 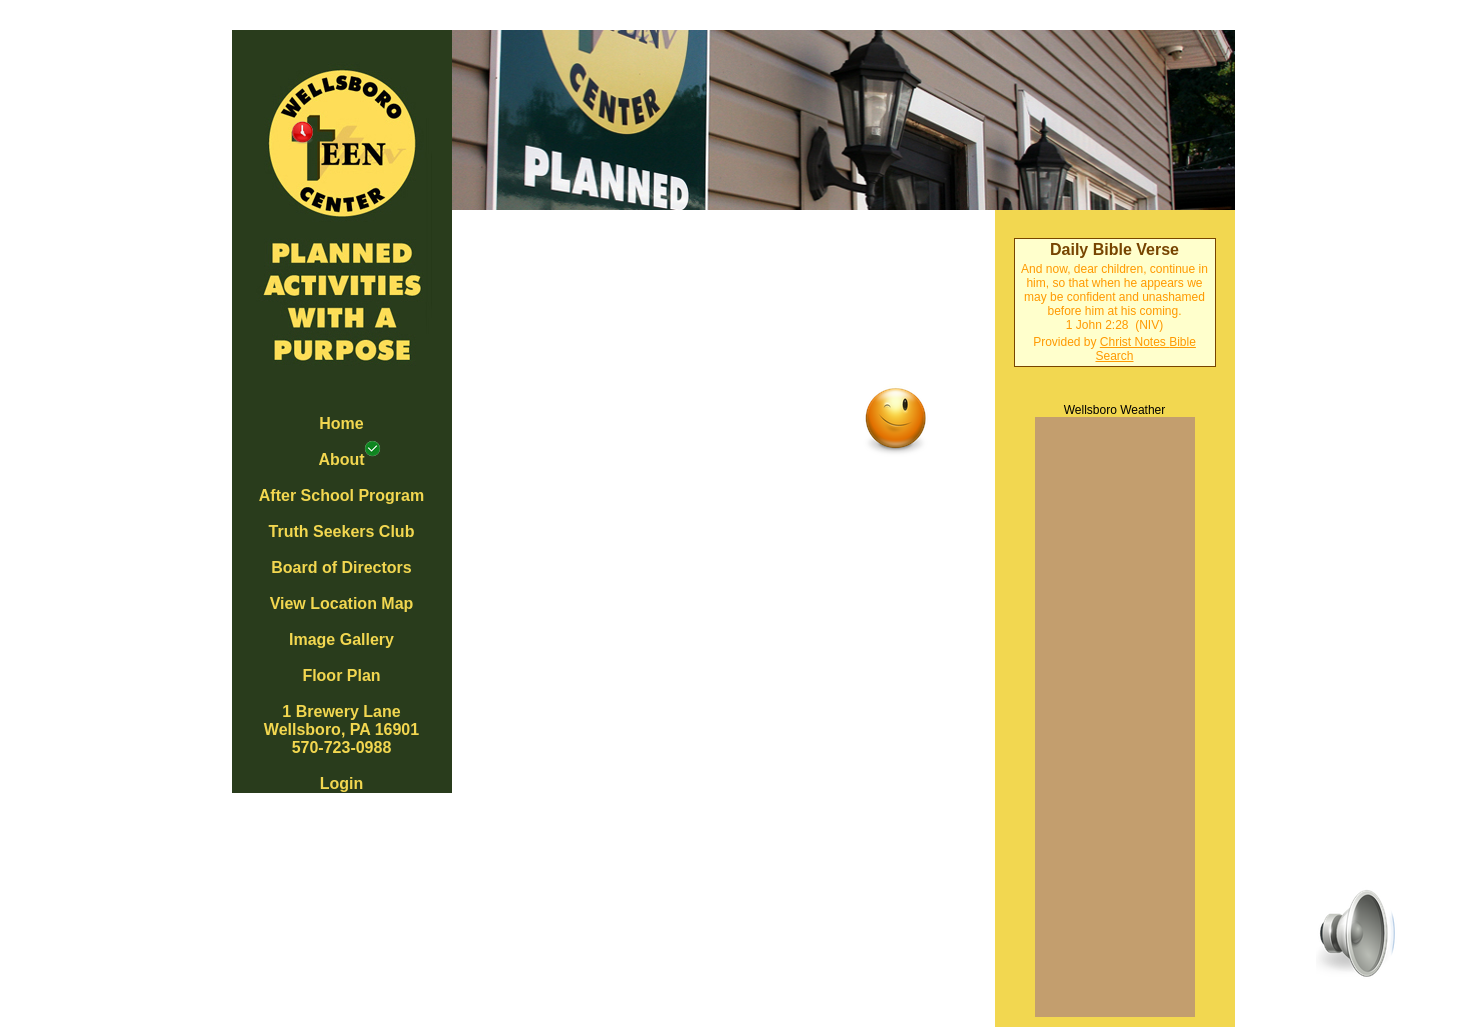 I want to click on insert a wink emoji into your message, so click(x=896, y=421).